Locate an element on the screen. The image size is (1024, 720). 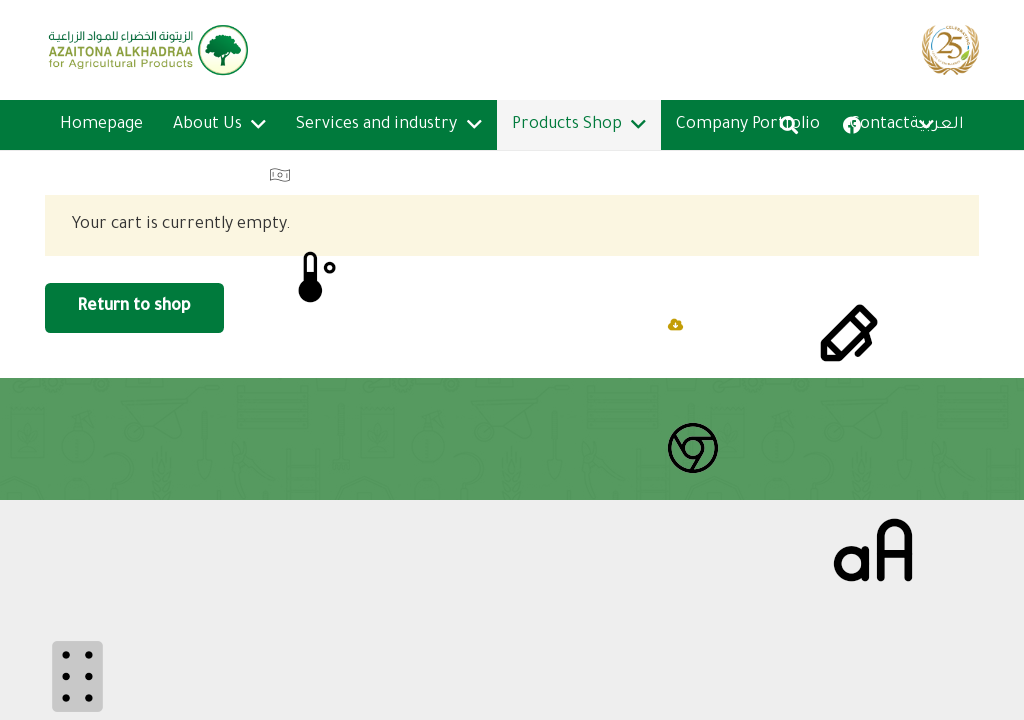
download file from cloud storage is located at coordinates (675, 324).